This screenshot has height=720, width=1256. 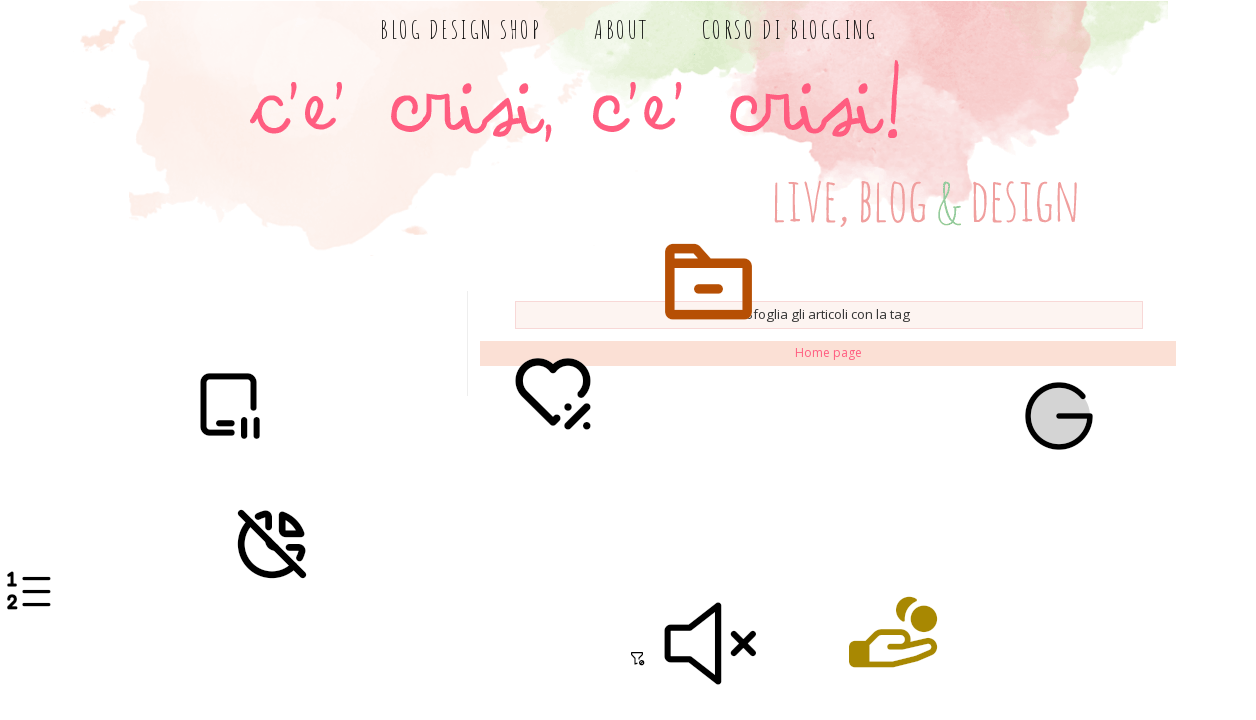 What do you see at coordinates (31, 591) in the screenshot?
I see `create a numbered list` at bounding box center [31, 591].